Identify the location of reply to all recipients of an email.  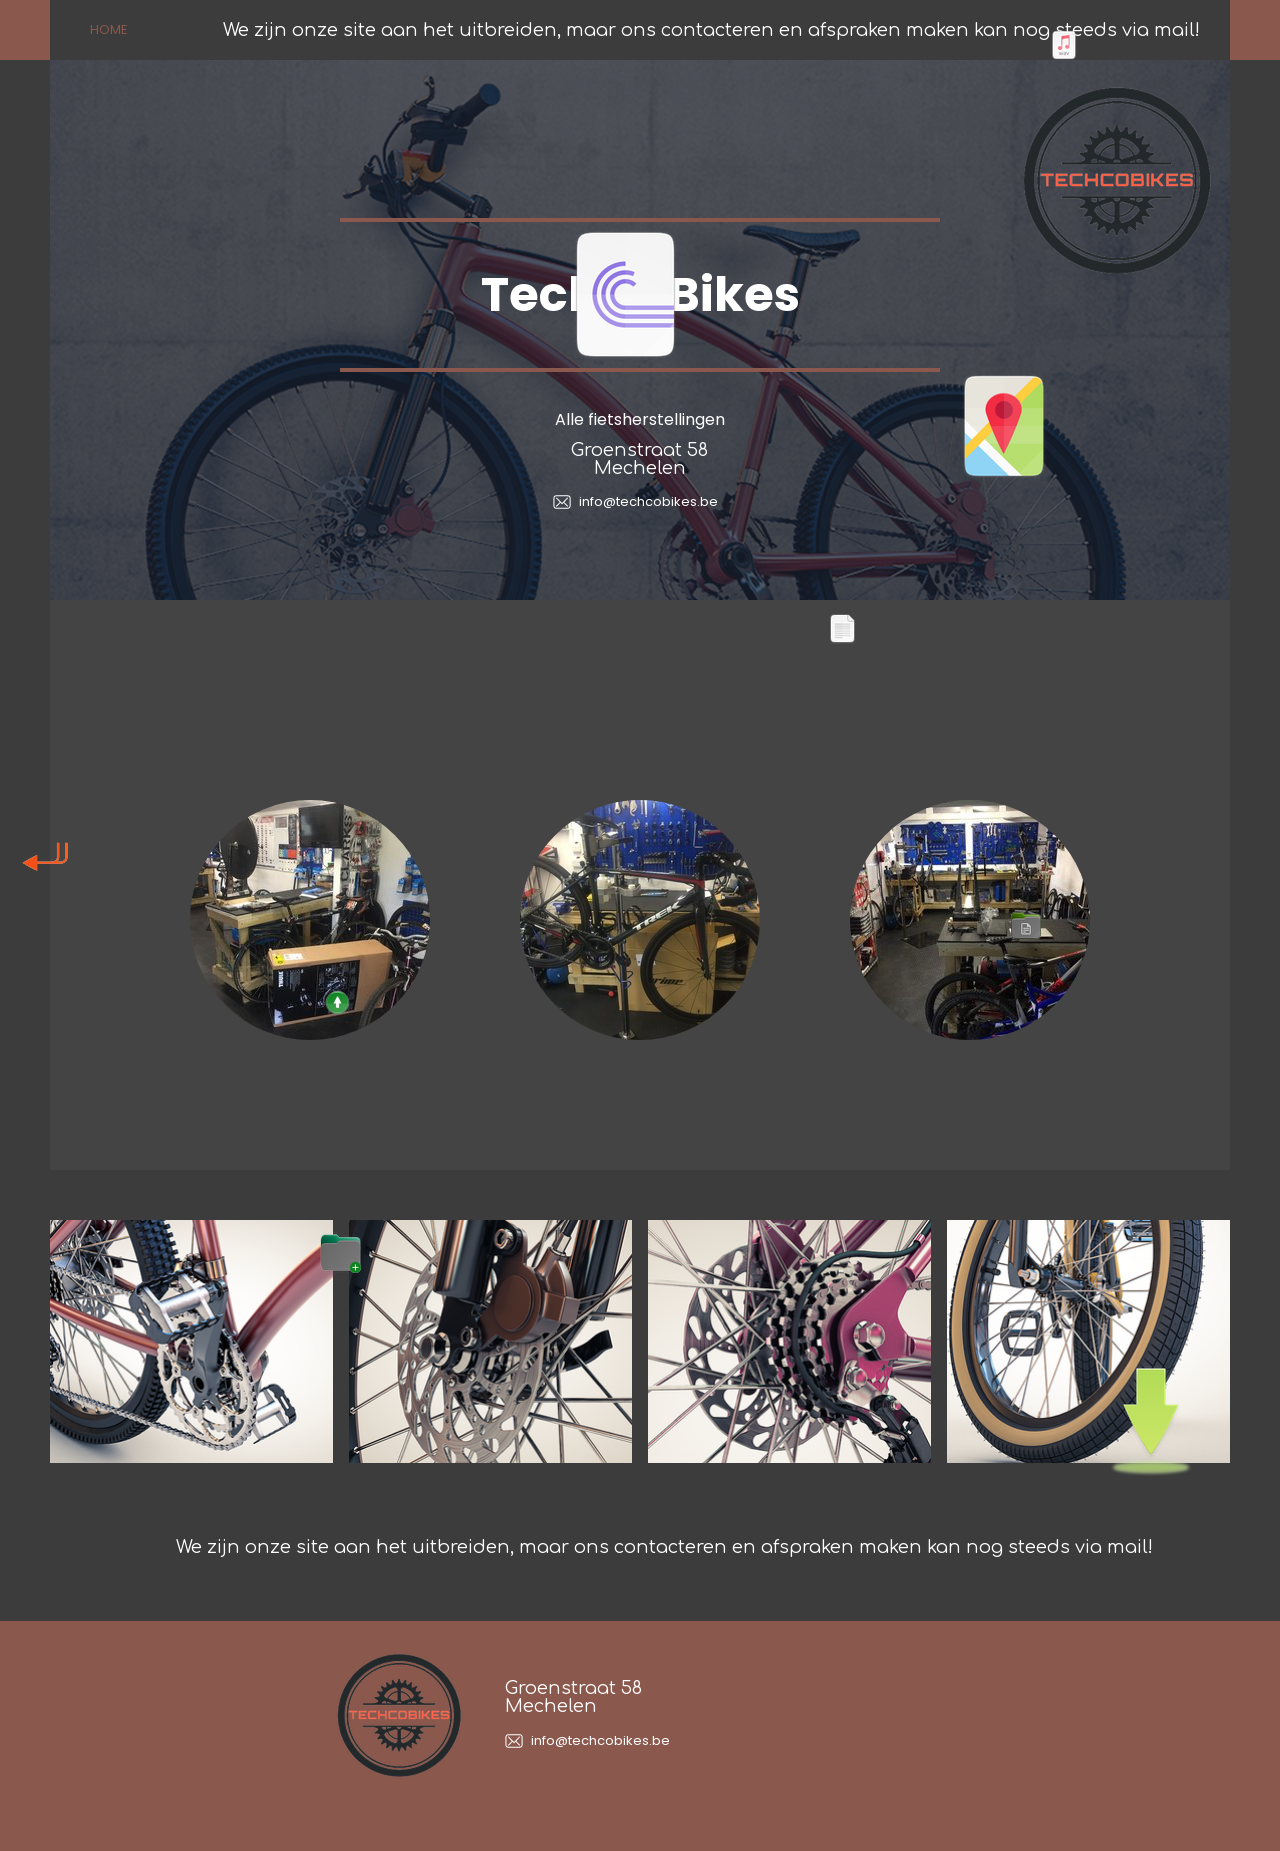
(44, 856).